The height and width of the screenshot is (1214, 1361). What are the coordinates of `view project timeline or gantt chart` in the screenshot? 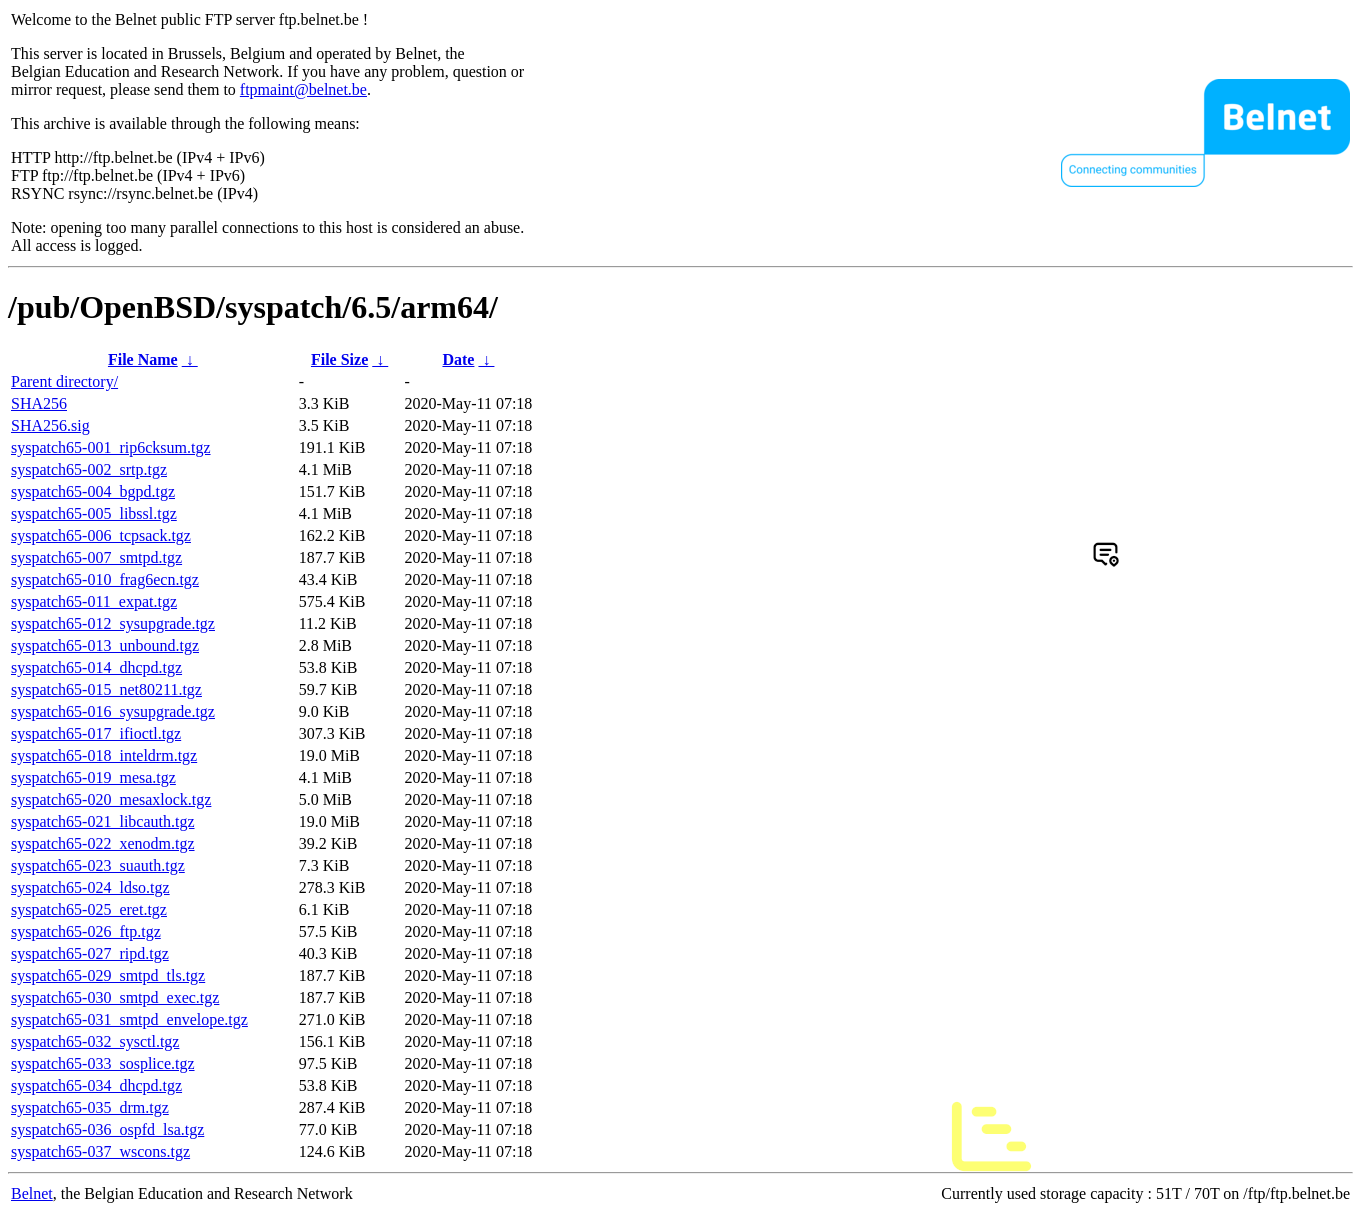 It's located at (991, 1136).